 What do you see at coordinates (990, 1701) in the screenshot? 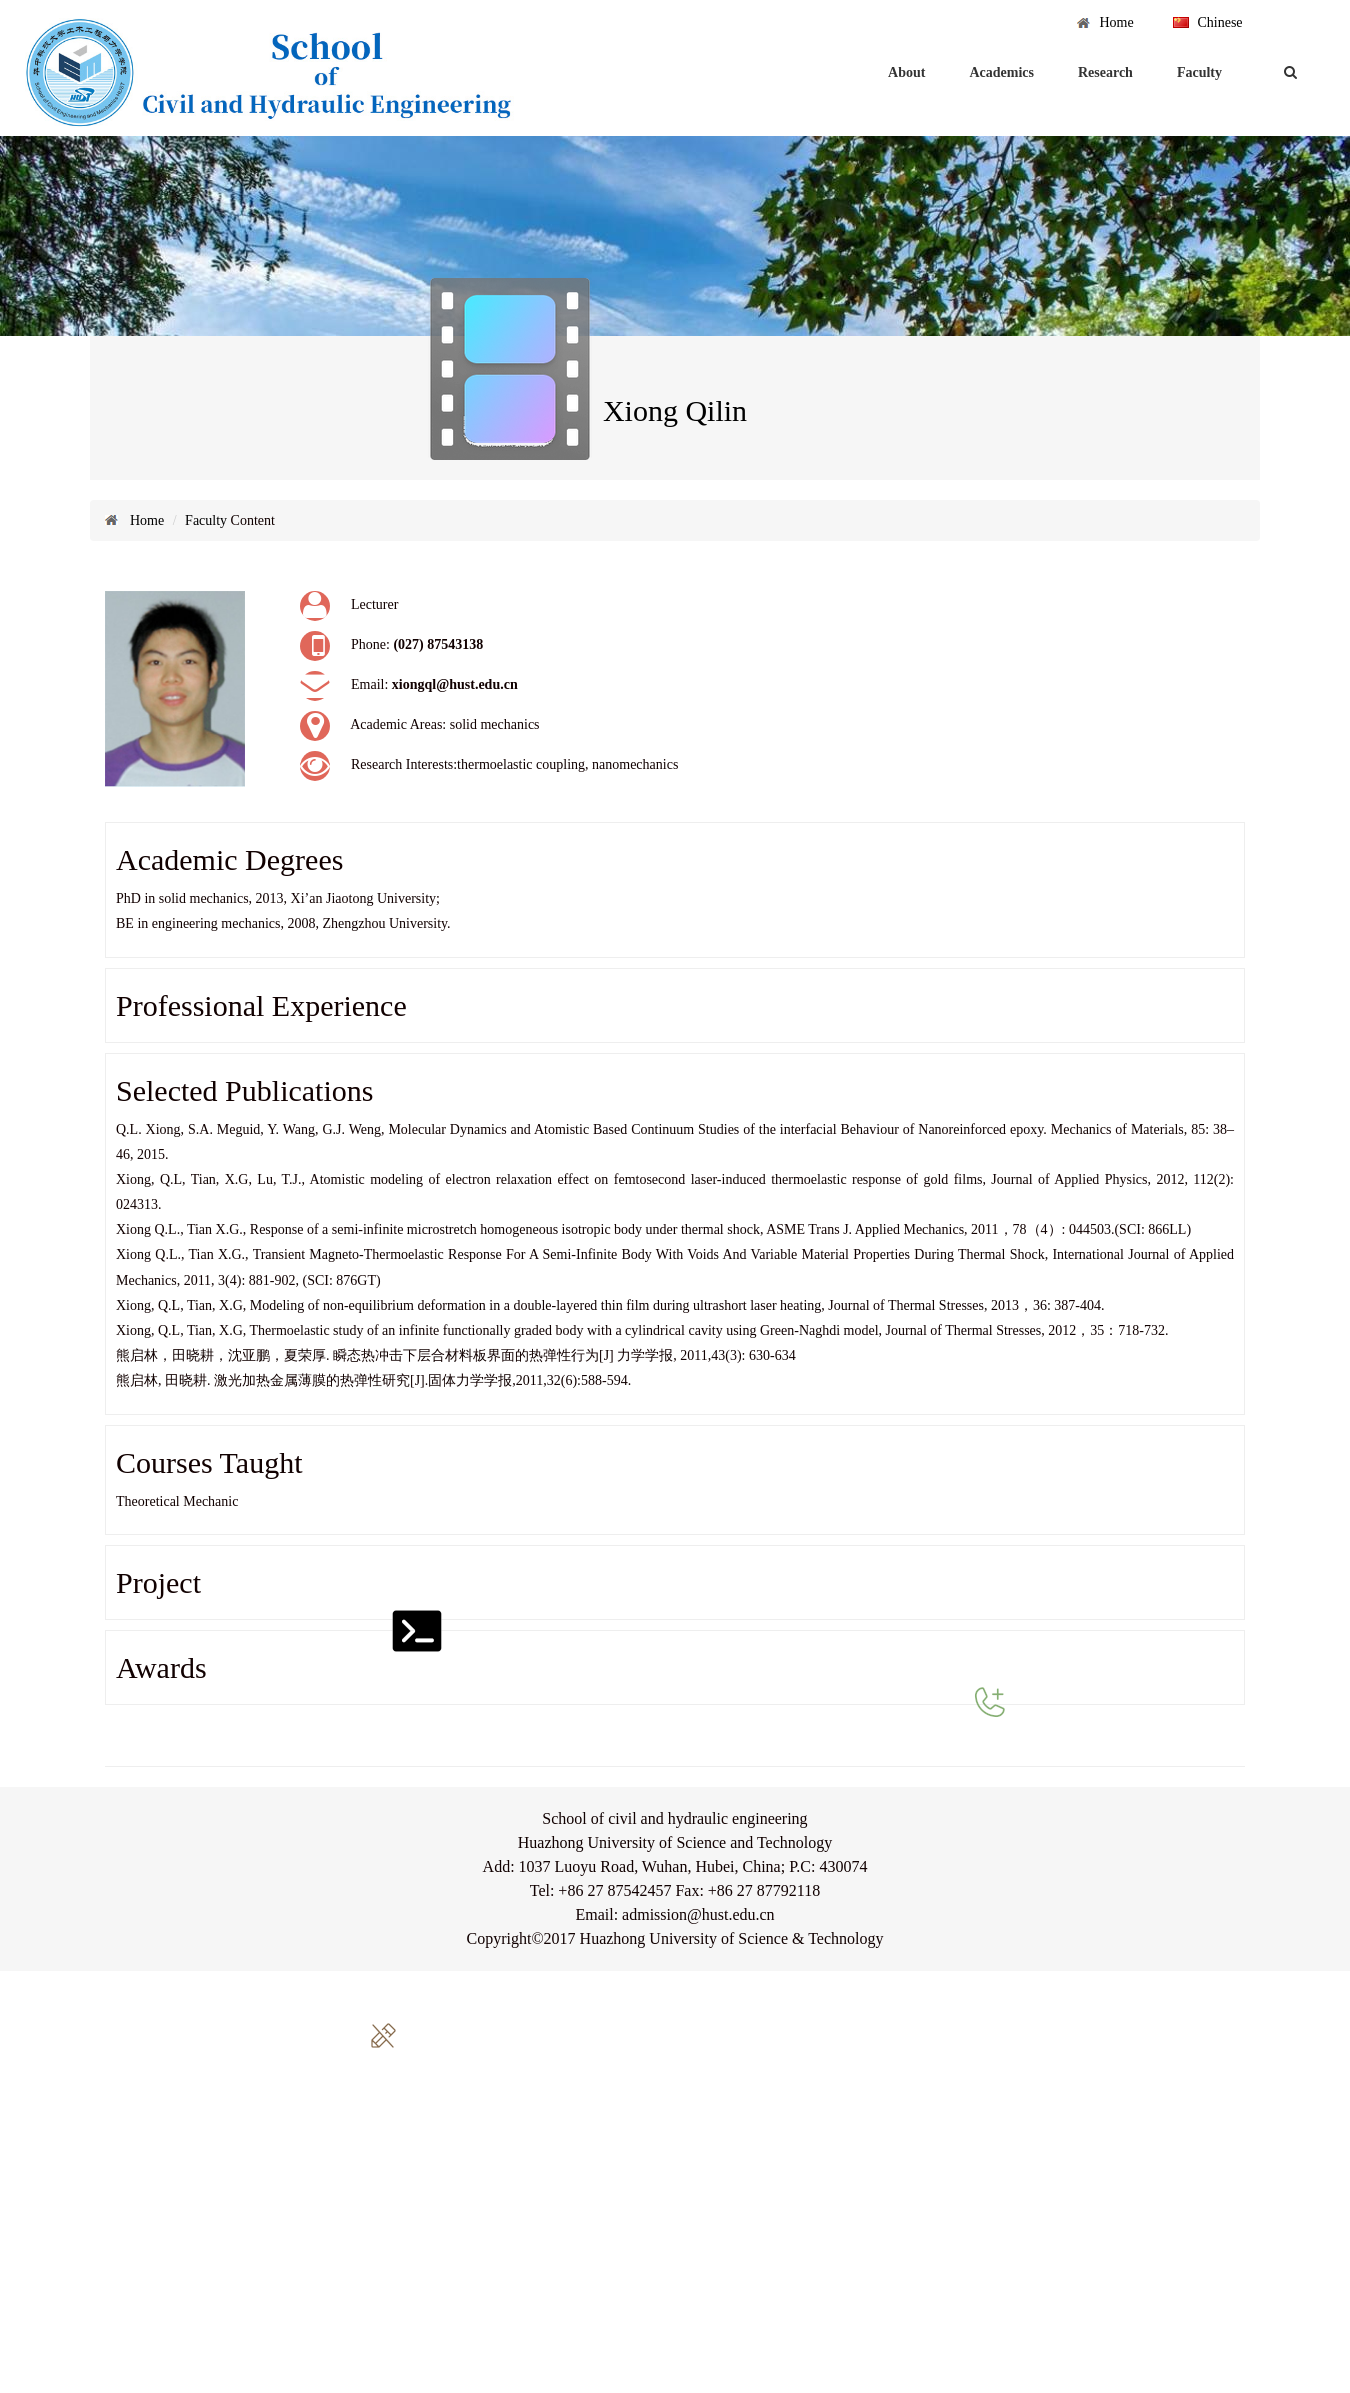
I see `add a new contact` at bounding box center [990, 1701].